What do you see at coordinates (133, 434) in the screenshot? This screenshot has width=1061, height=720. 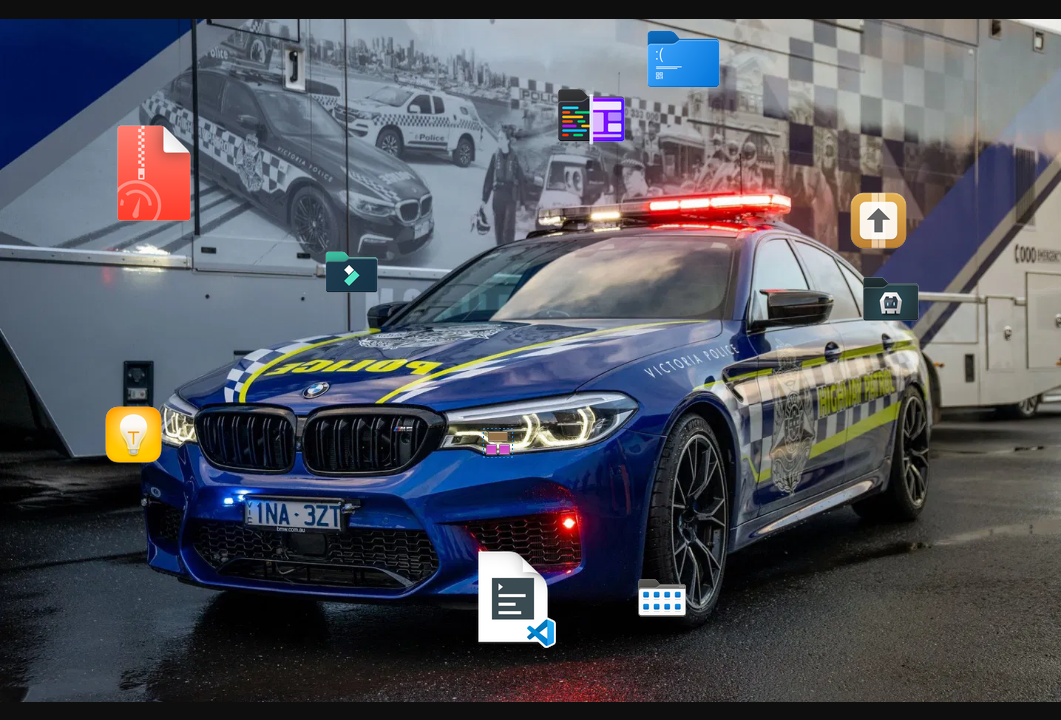 I see `open the Tips app for helpful hints and tutorials` at bounding box center [133, 434].